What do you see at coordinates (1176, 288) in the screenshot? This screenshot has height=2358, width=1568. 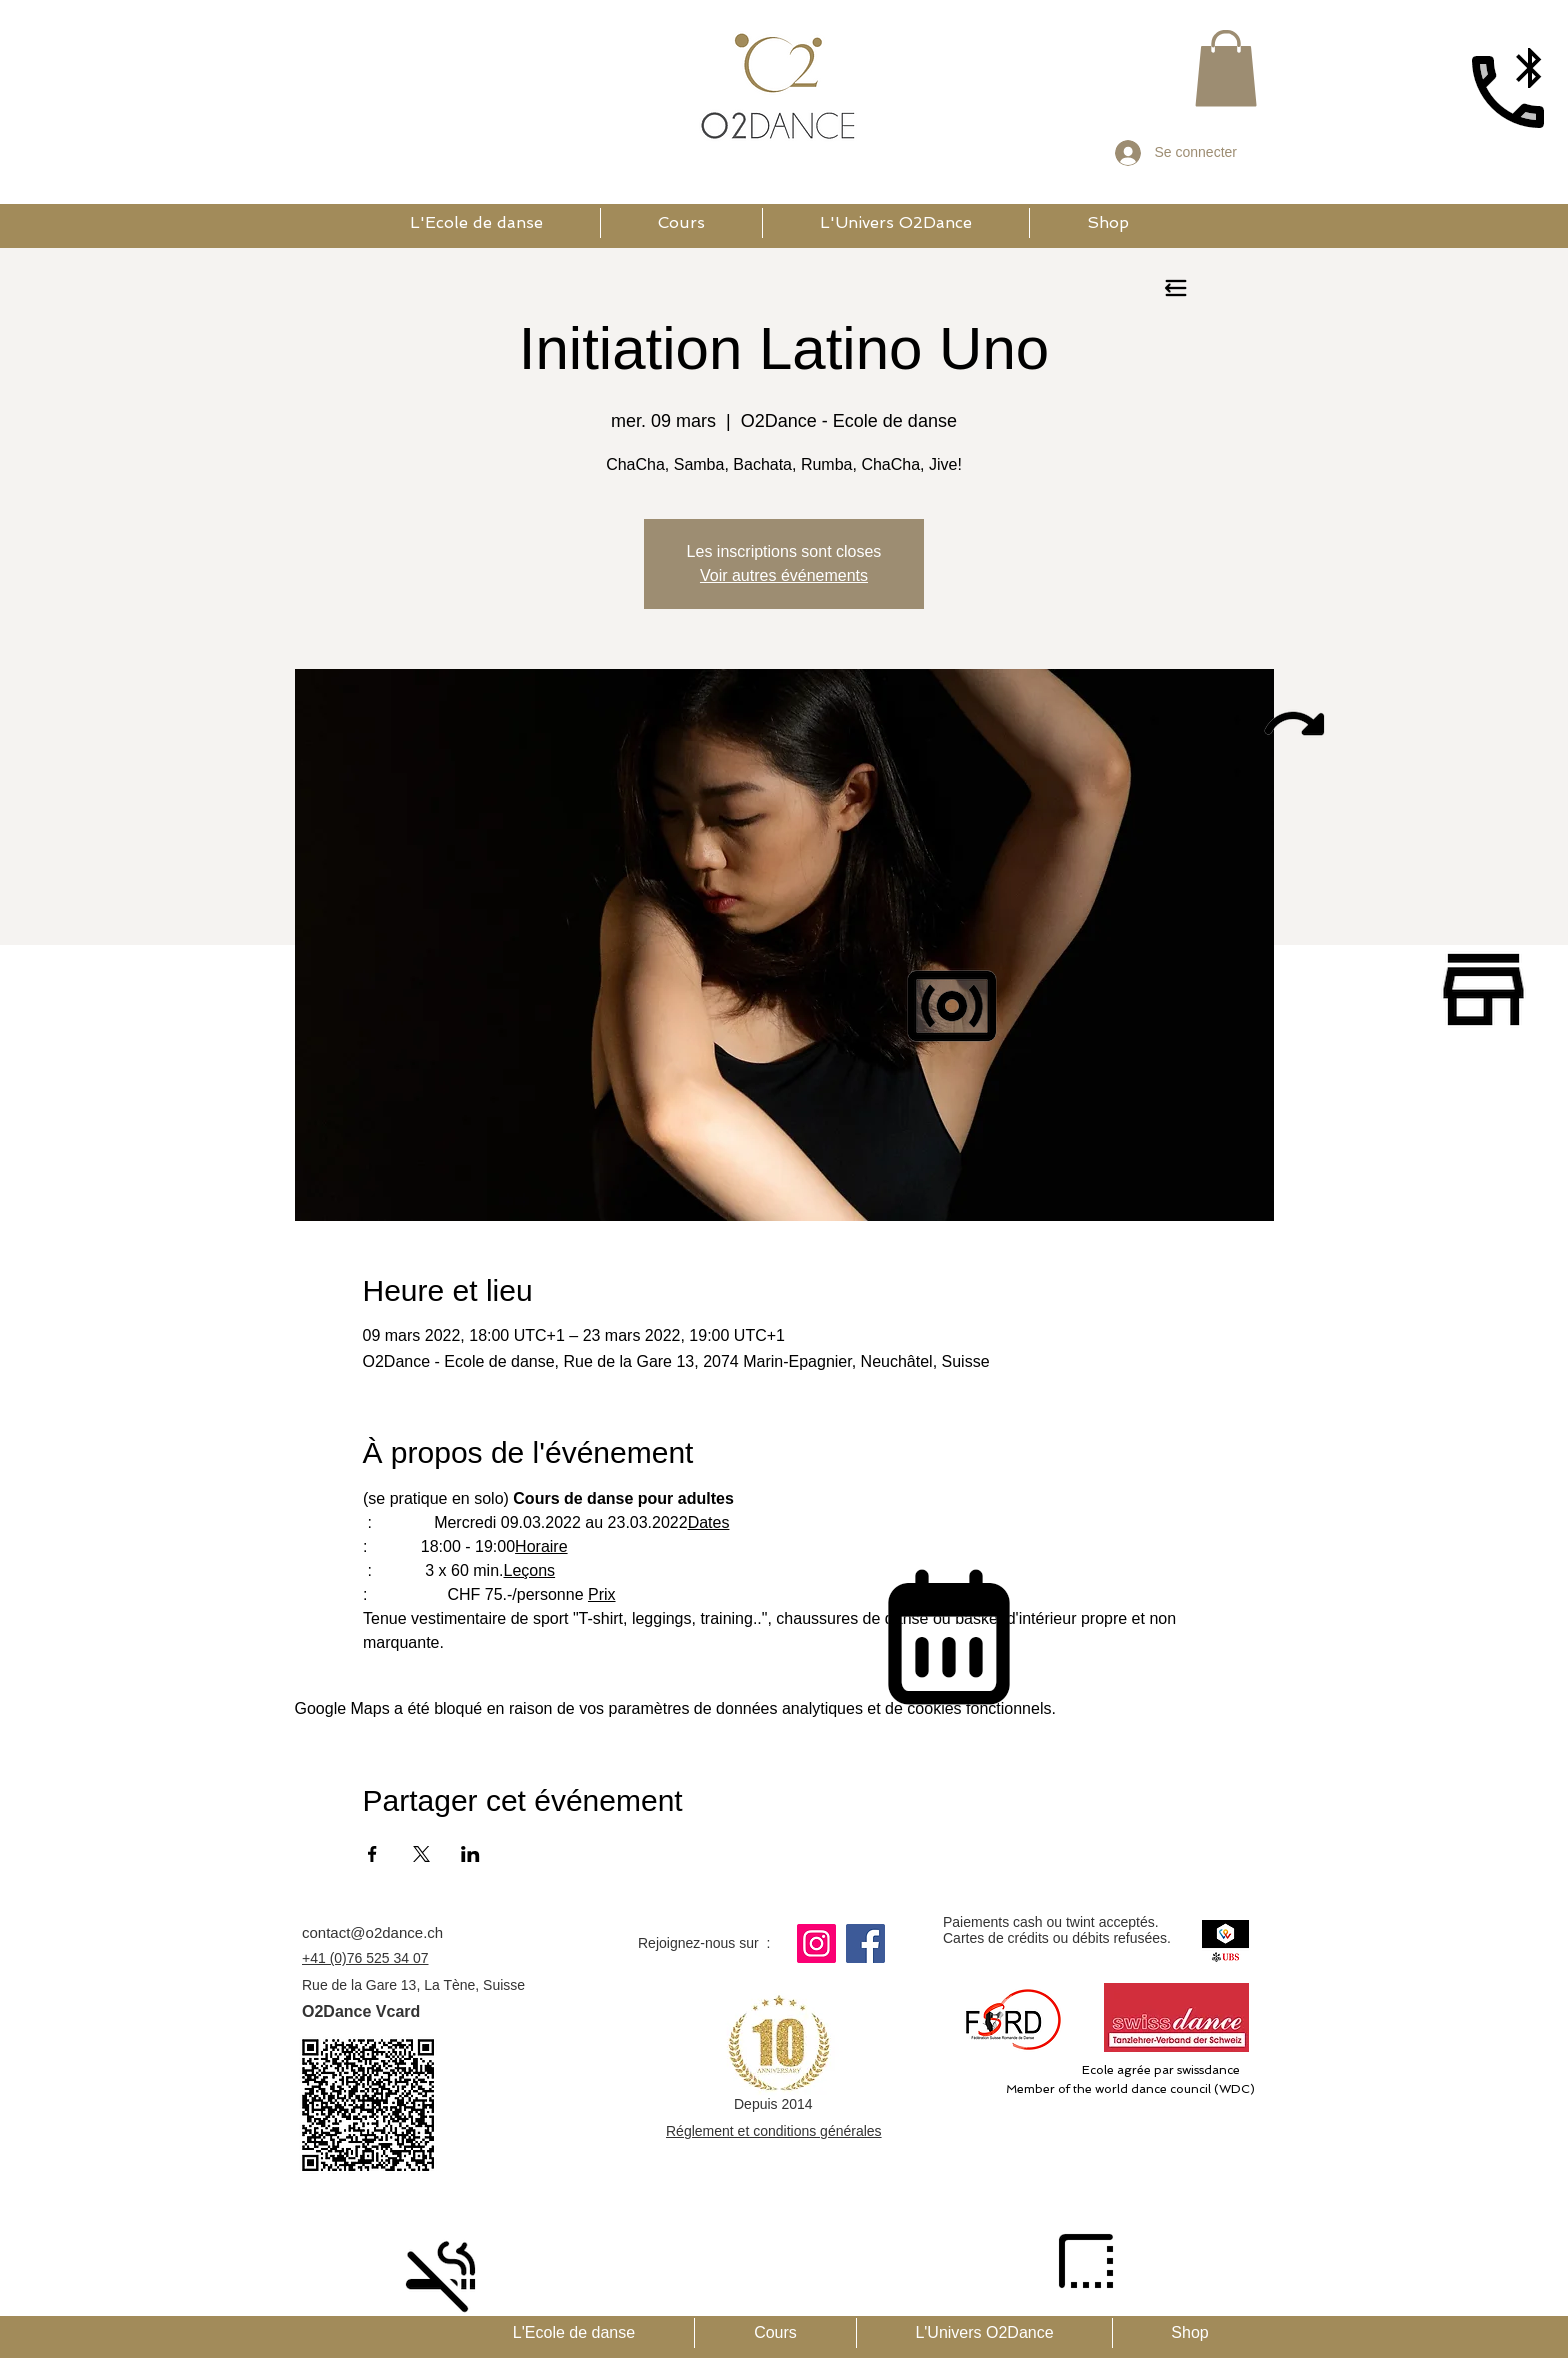 I see `go back to previous menu` at bounding box center [1176, 288].